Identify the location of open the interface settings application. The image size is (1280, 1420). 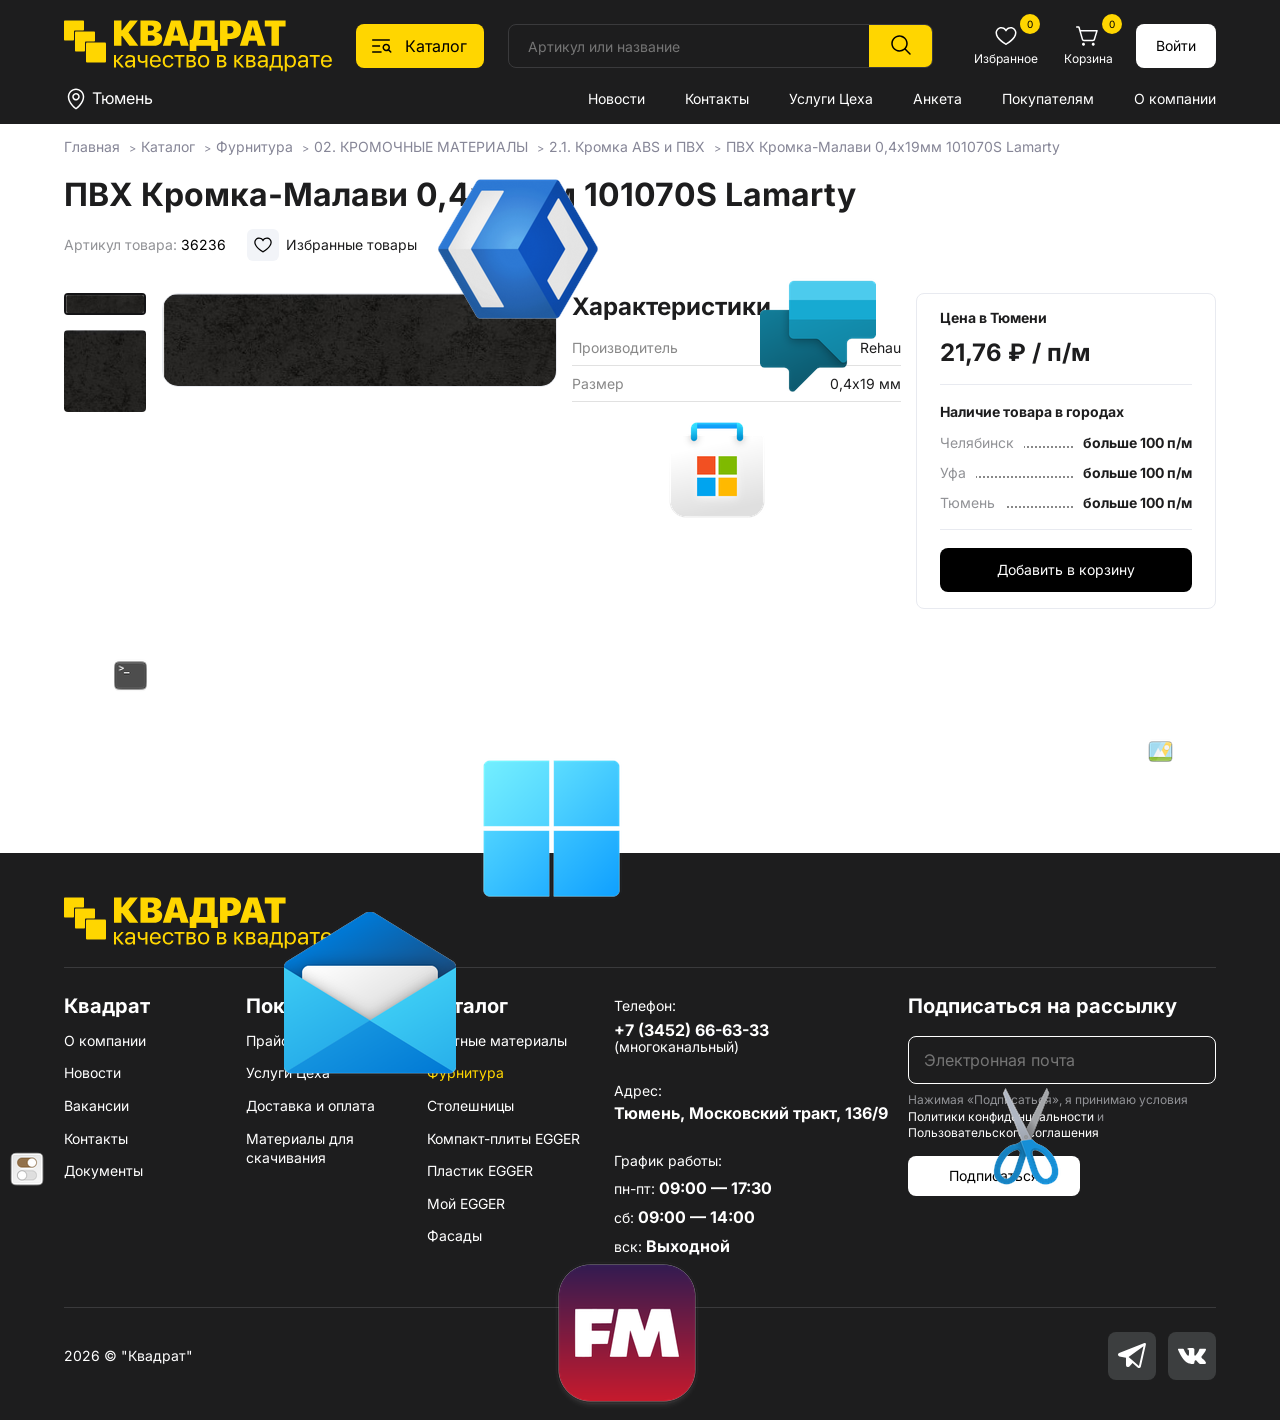
(518, 249).